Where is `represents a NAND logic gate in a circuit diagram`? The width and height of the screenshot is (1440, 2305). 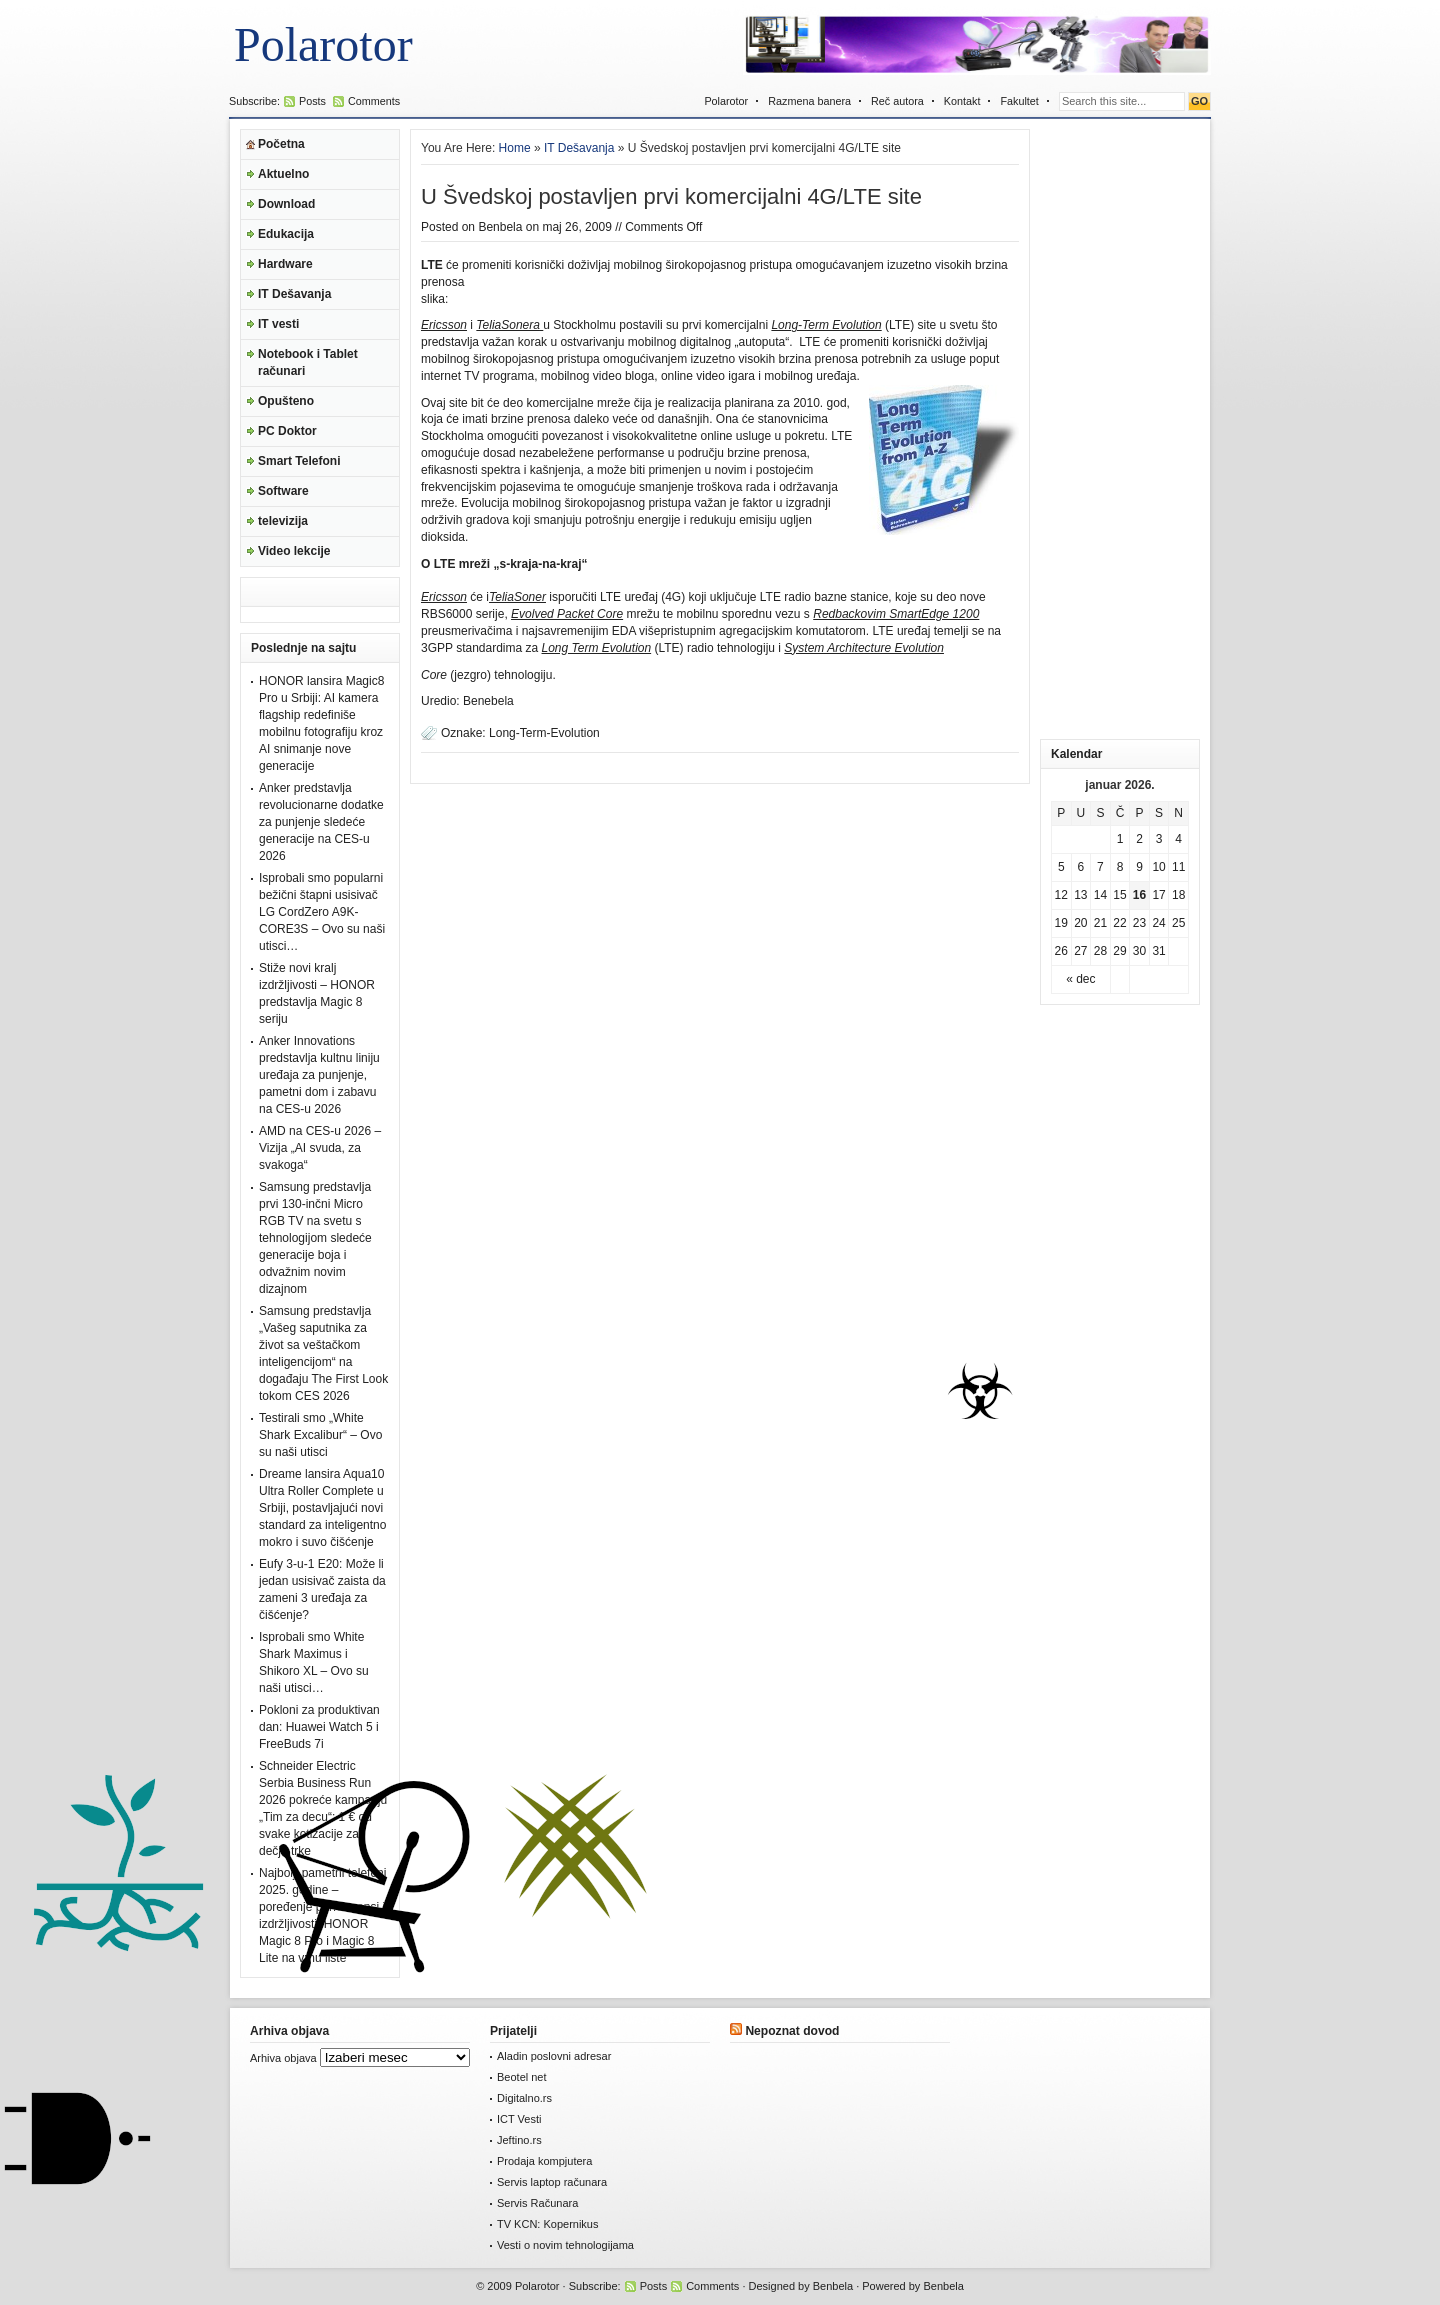
represents a NAND logic gate in a circuit diagram is located at coordinates (77, 2138).